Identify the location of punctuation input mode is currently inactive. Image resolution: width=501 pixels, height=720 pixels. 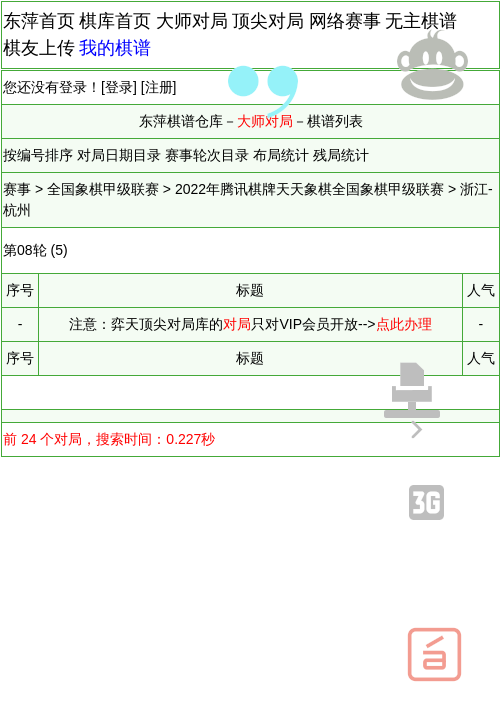
(263, 92).